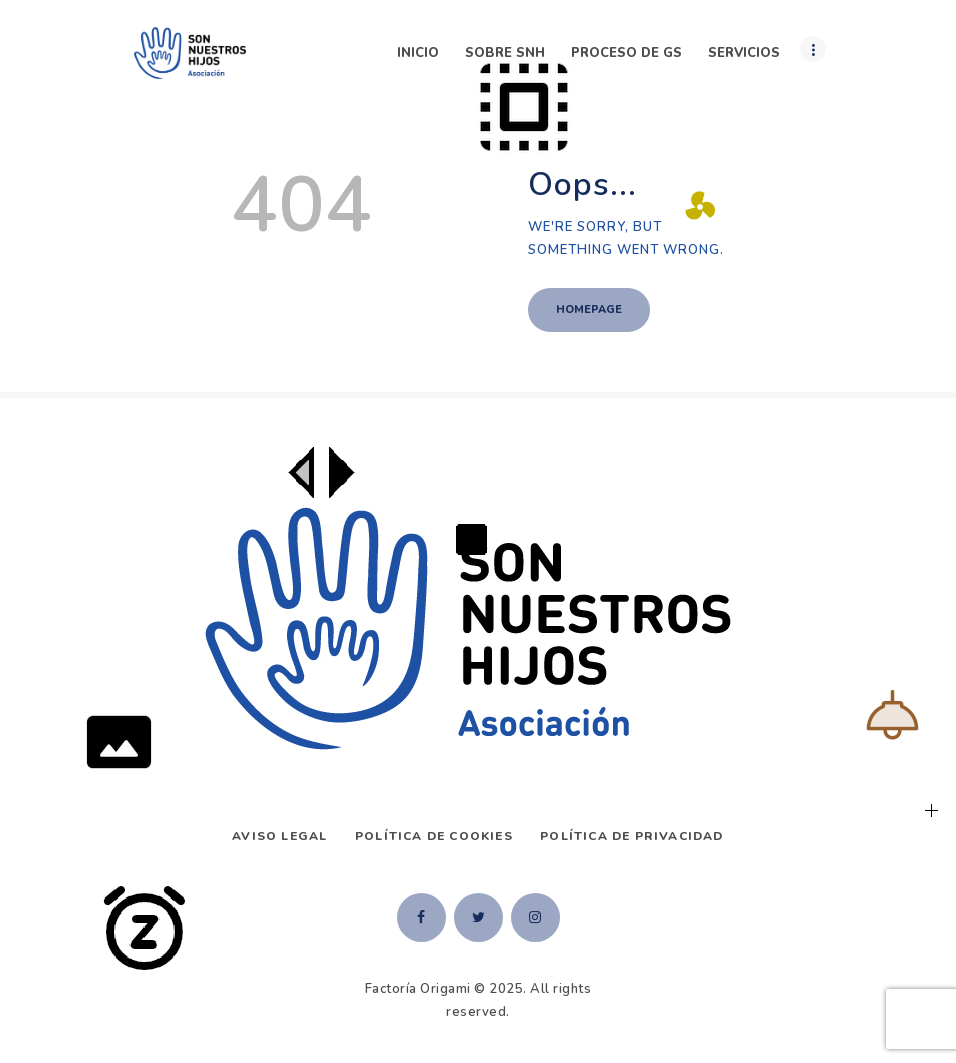  What do you see at coordinates (321, 472) in the screenshot?
I see `switch to left panel or view` at bounding box center [321, 472].